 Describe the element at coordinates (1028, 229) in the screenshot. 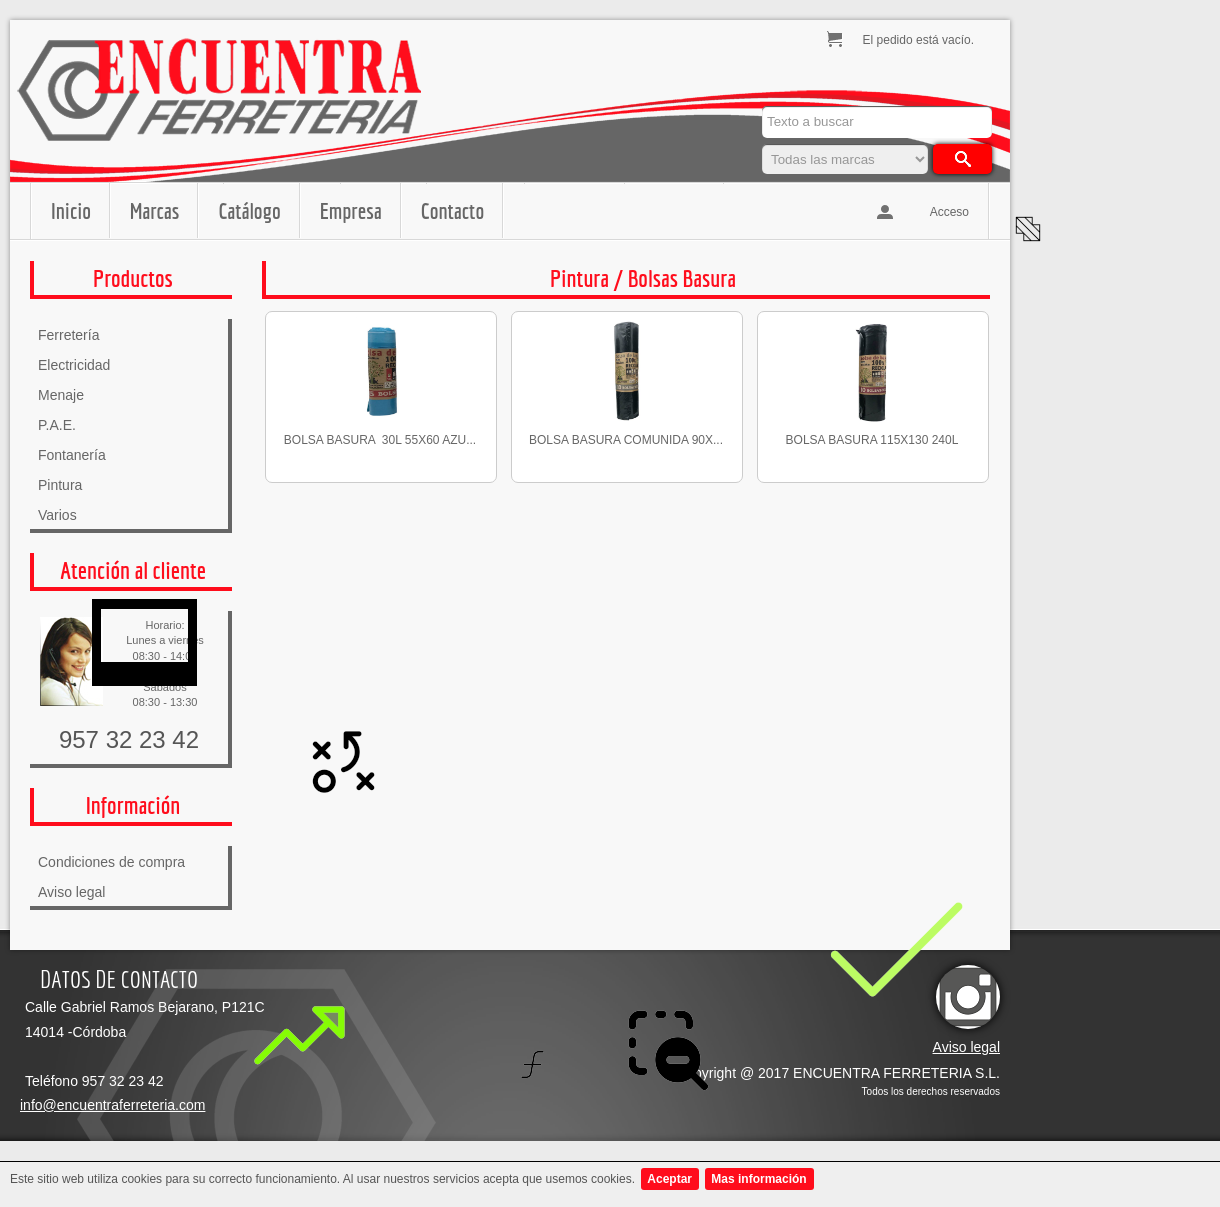

I see `unite or merge two layers` at that location.